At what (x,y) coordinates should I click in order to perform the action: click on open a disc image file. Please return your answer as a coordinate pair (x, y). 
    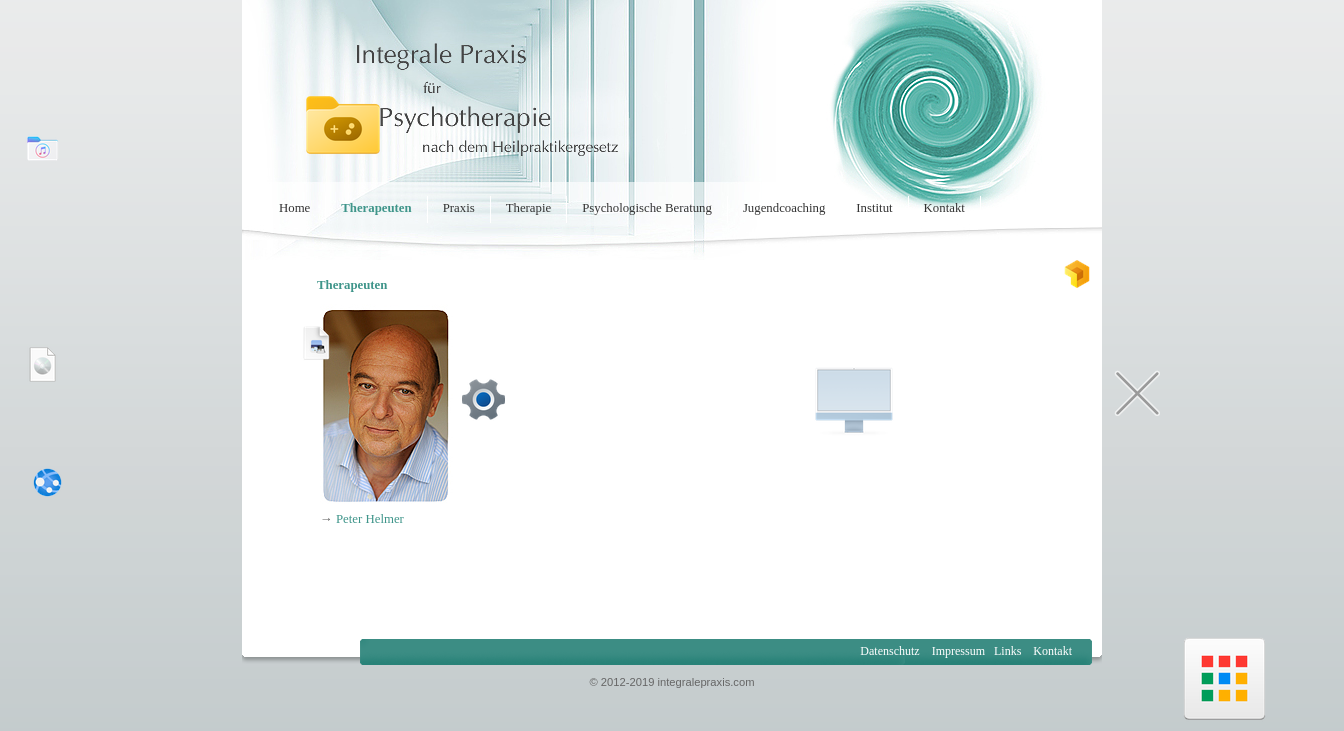
    Looking at the image, I should click on (42, 364).